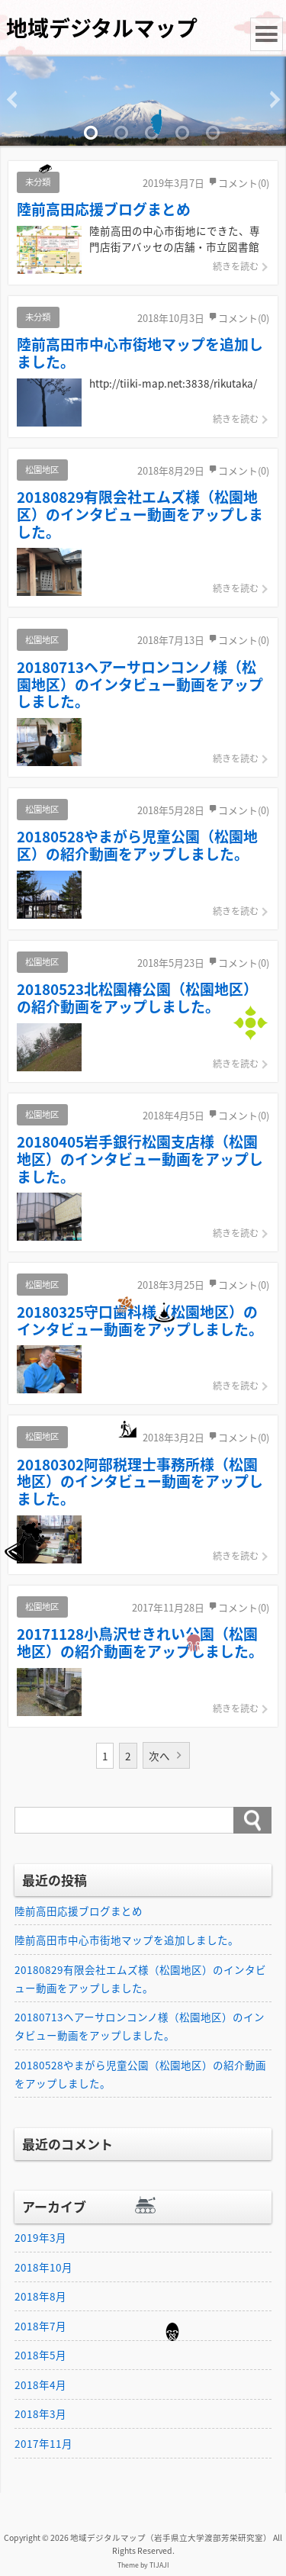  Describe the element at coordinates (125, 1304) in the screenshot. I see `activate jetpack or boost ability` at that location.